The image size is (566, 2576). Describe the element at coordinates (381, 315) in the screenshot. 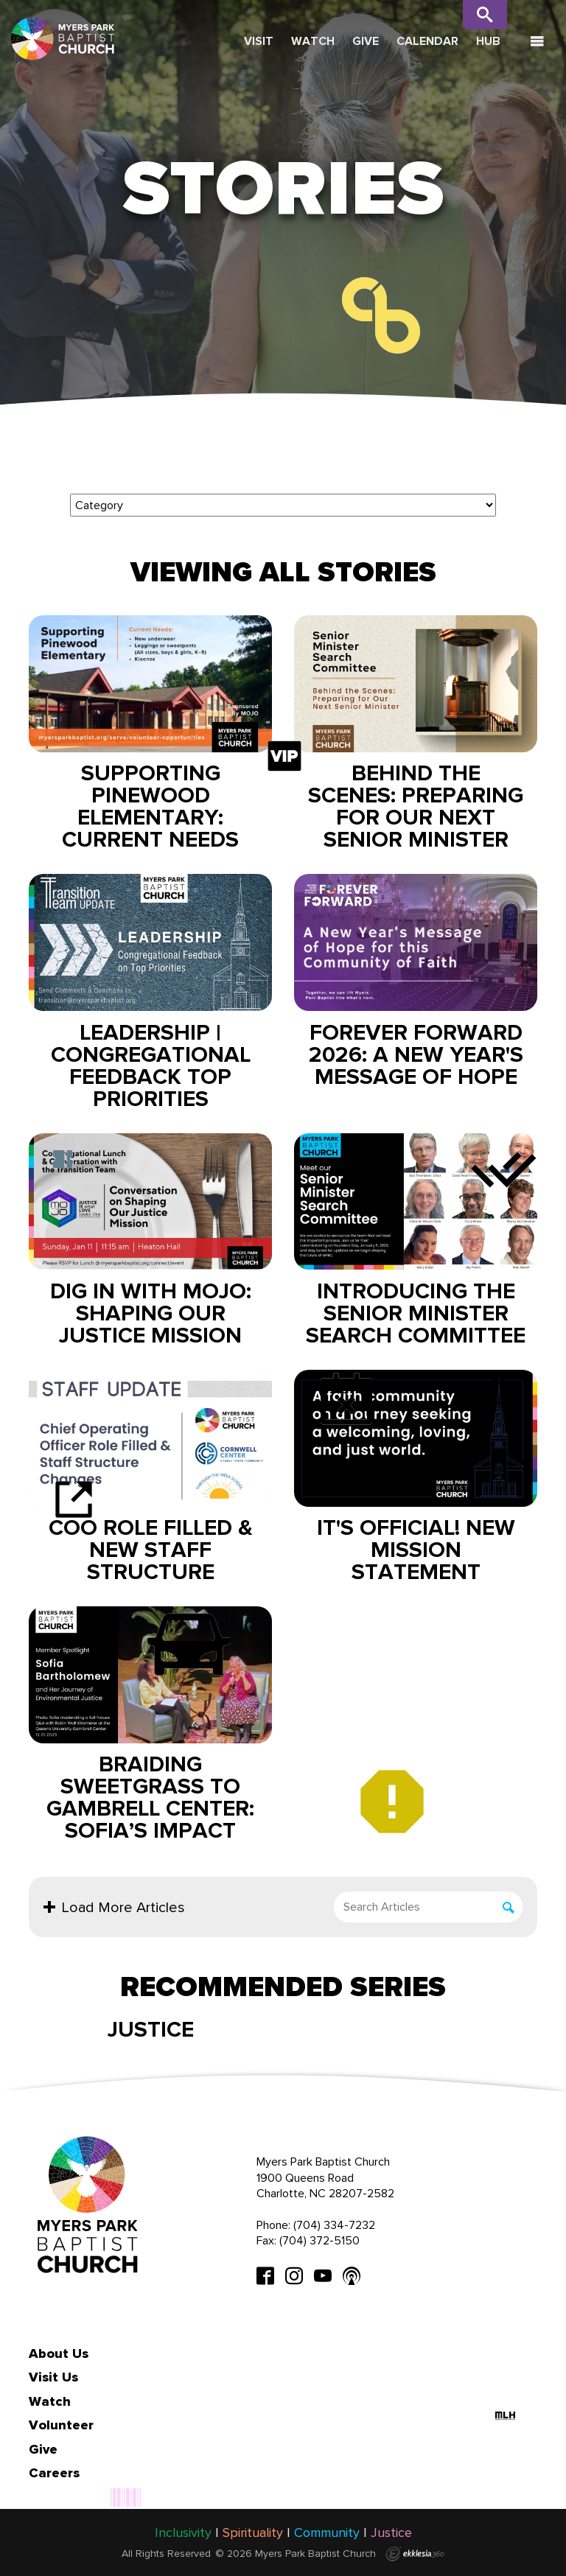

I see `cloudbees company logo` at that location.